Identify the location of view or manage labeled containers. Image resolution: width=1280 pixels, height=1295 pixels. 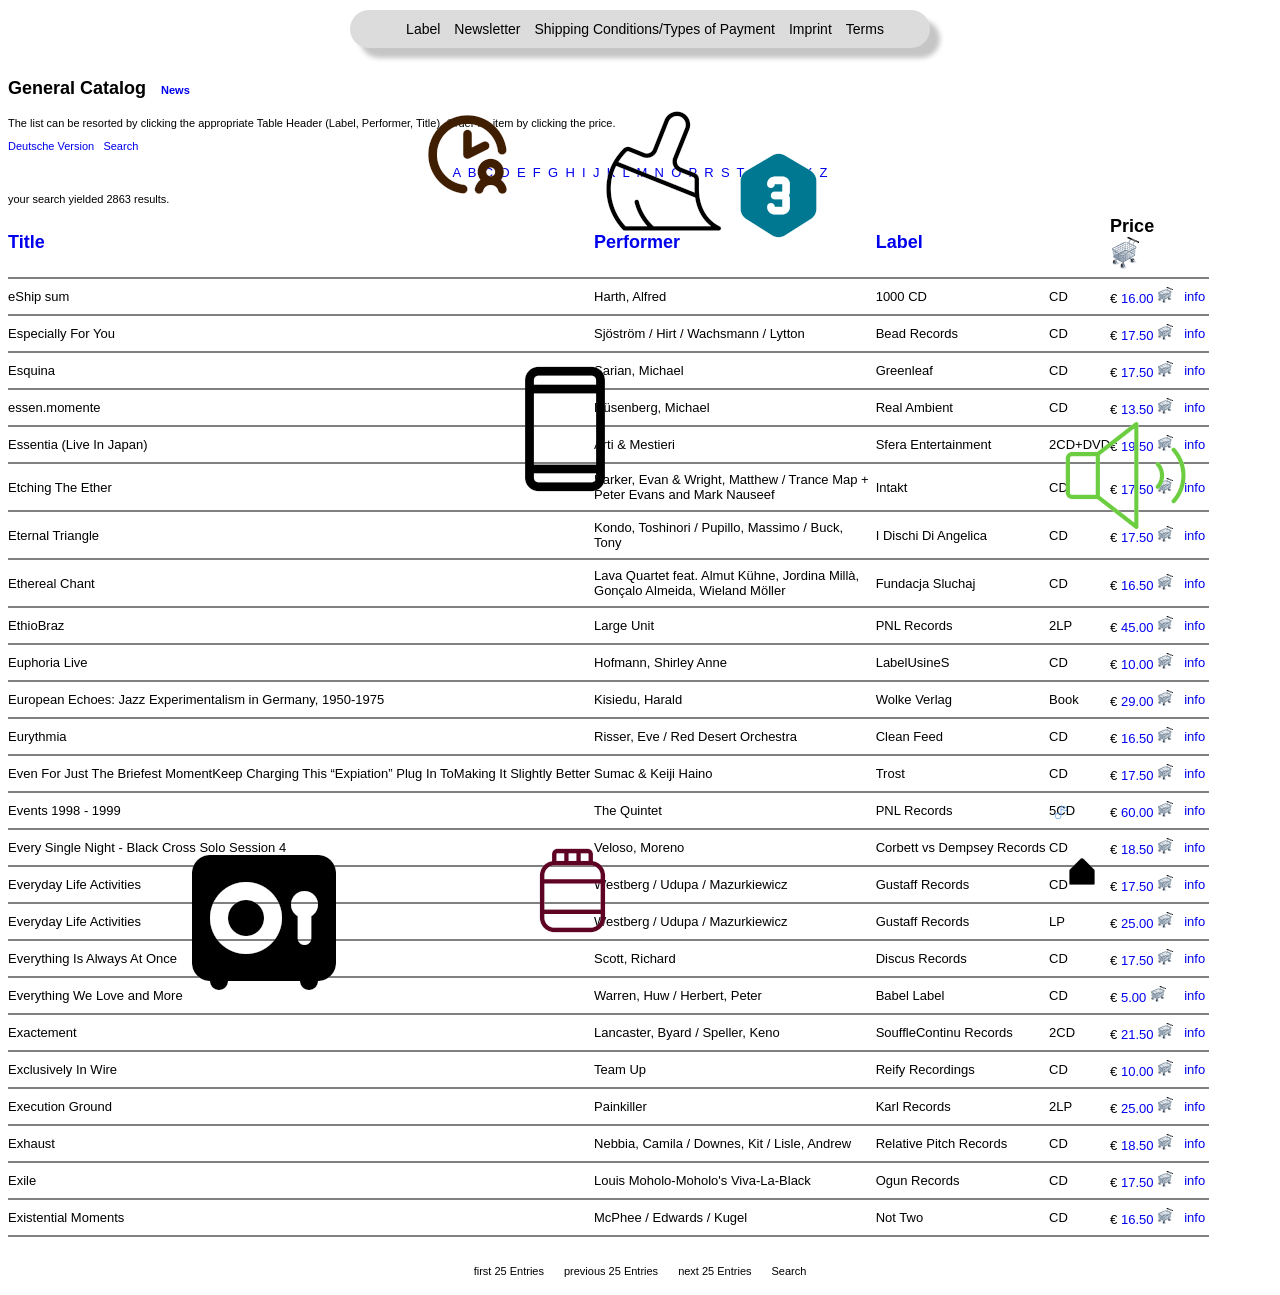
(572, 890).